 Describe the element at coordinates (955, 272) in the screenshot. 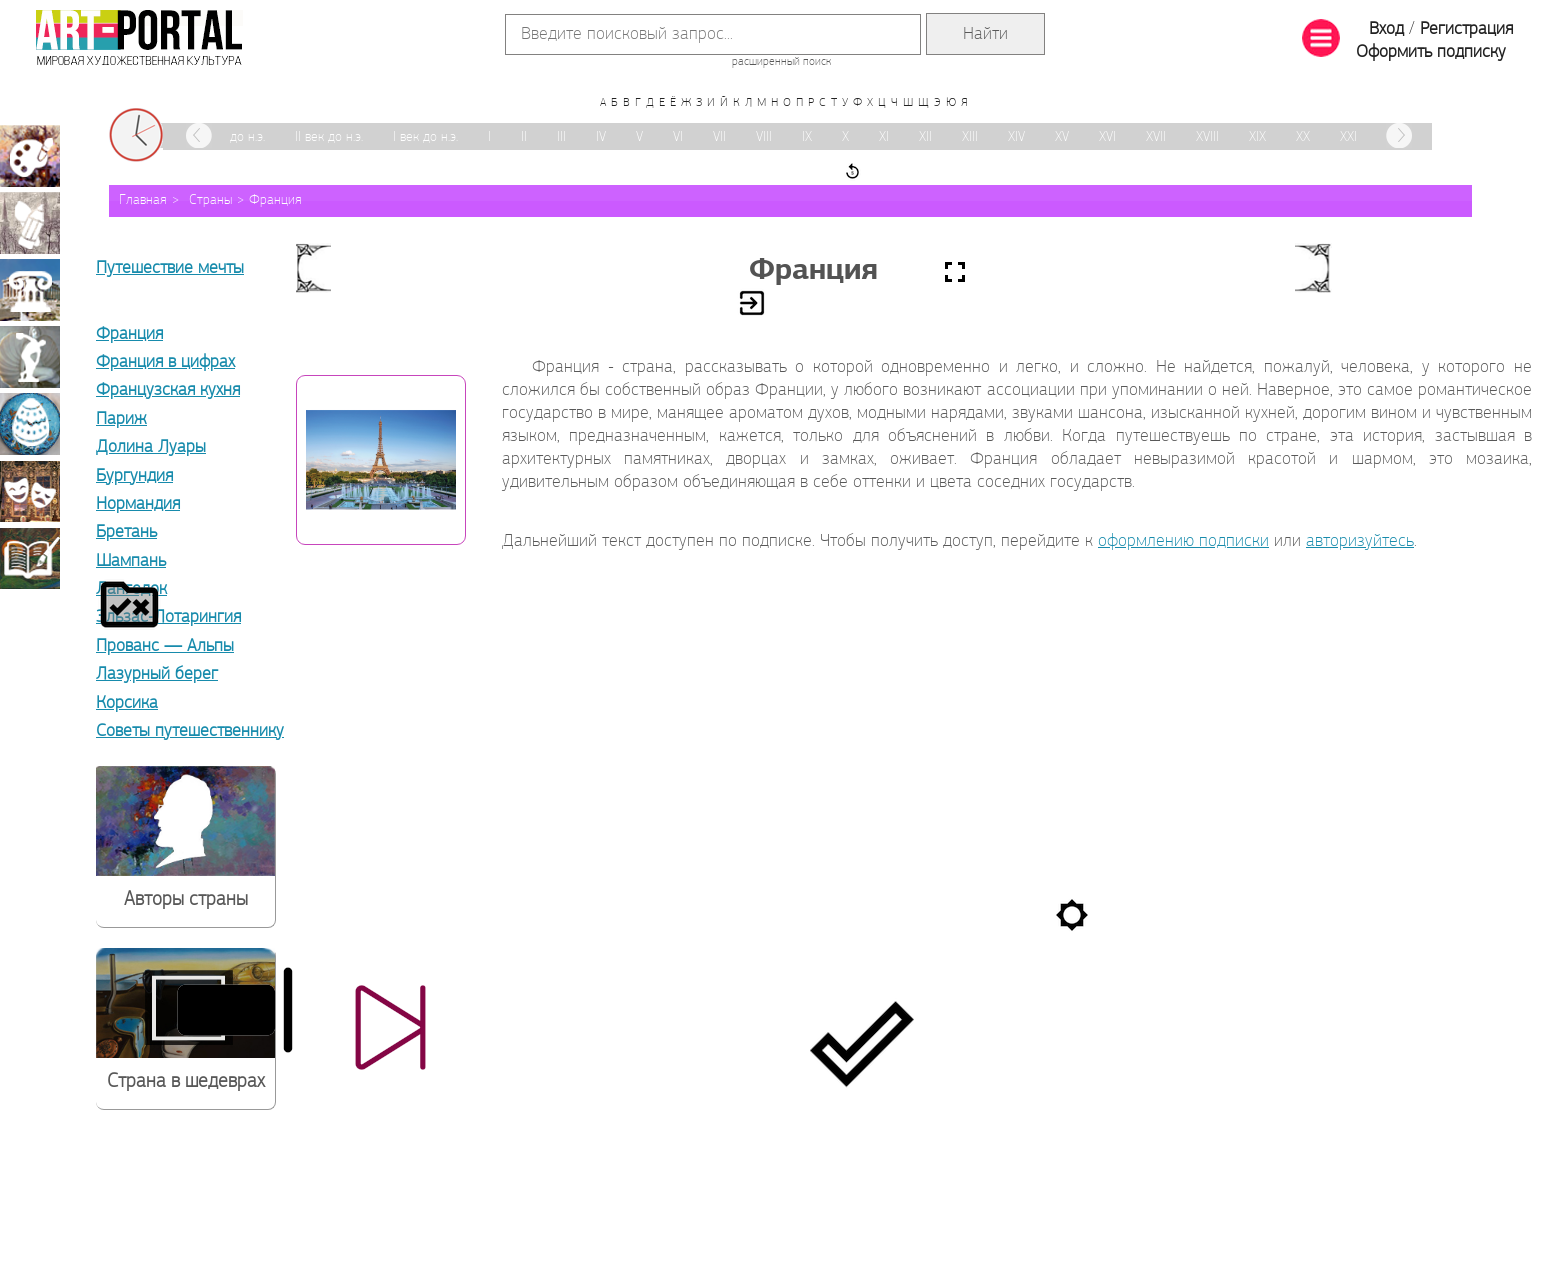

I see `expand to fullscreen mode` at that location.